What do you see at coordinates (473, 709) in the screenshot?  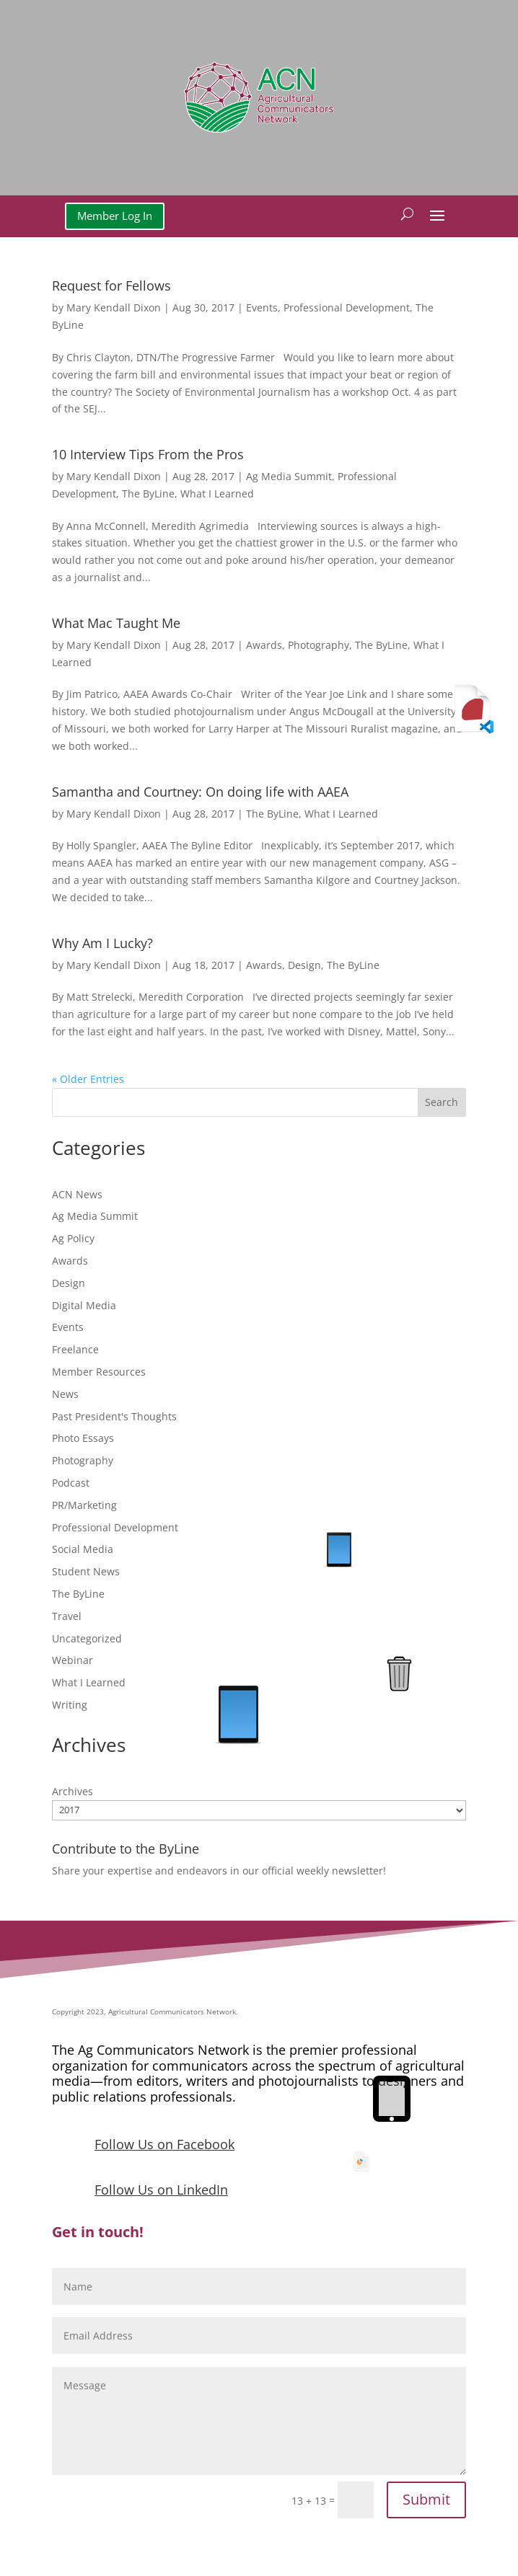 I see `open a ruby file in visual studio code` at bounding box center [473, 709].